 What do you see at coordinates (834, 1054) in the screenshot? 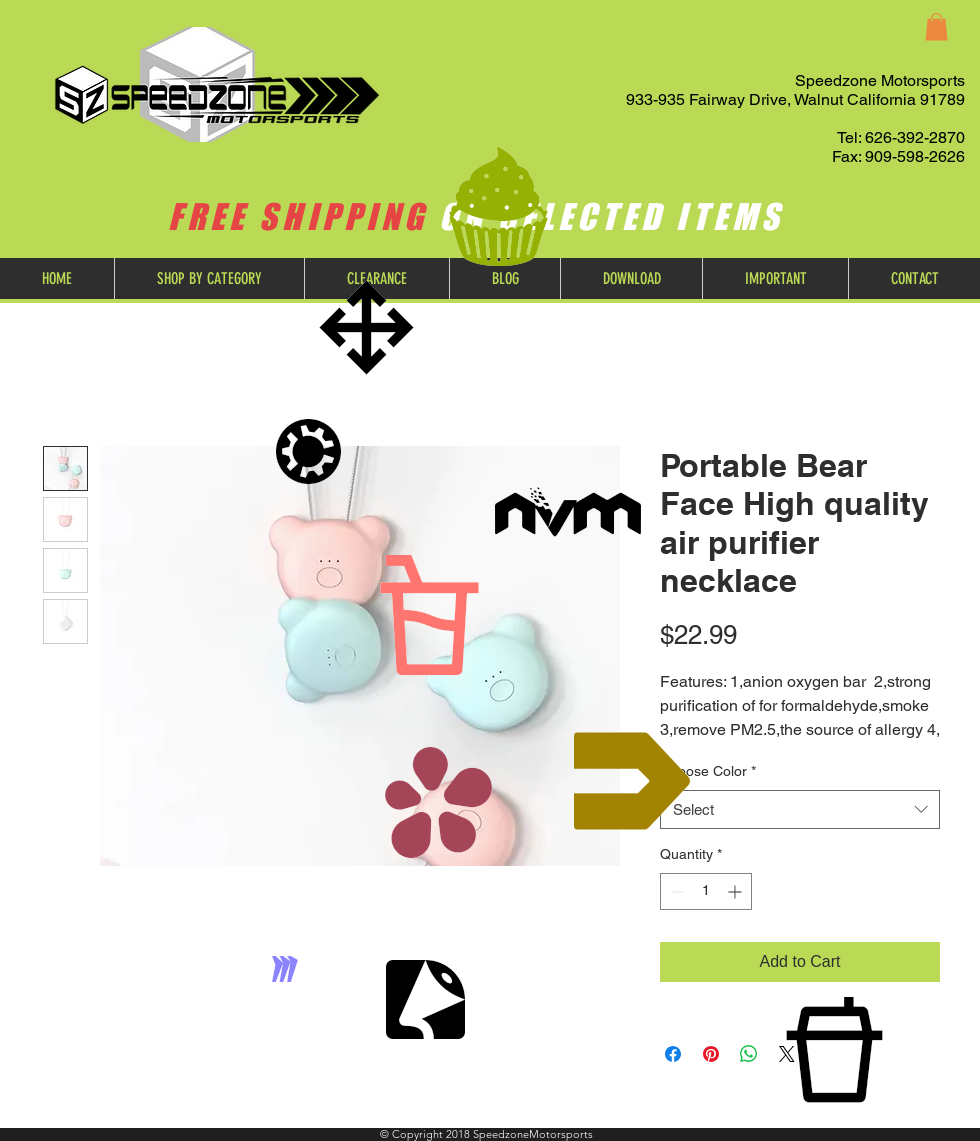
I see `view food and drink options` at bounding box center [834, 1054].